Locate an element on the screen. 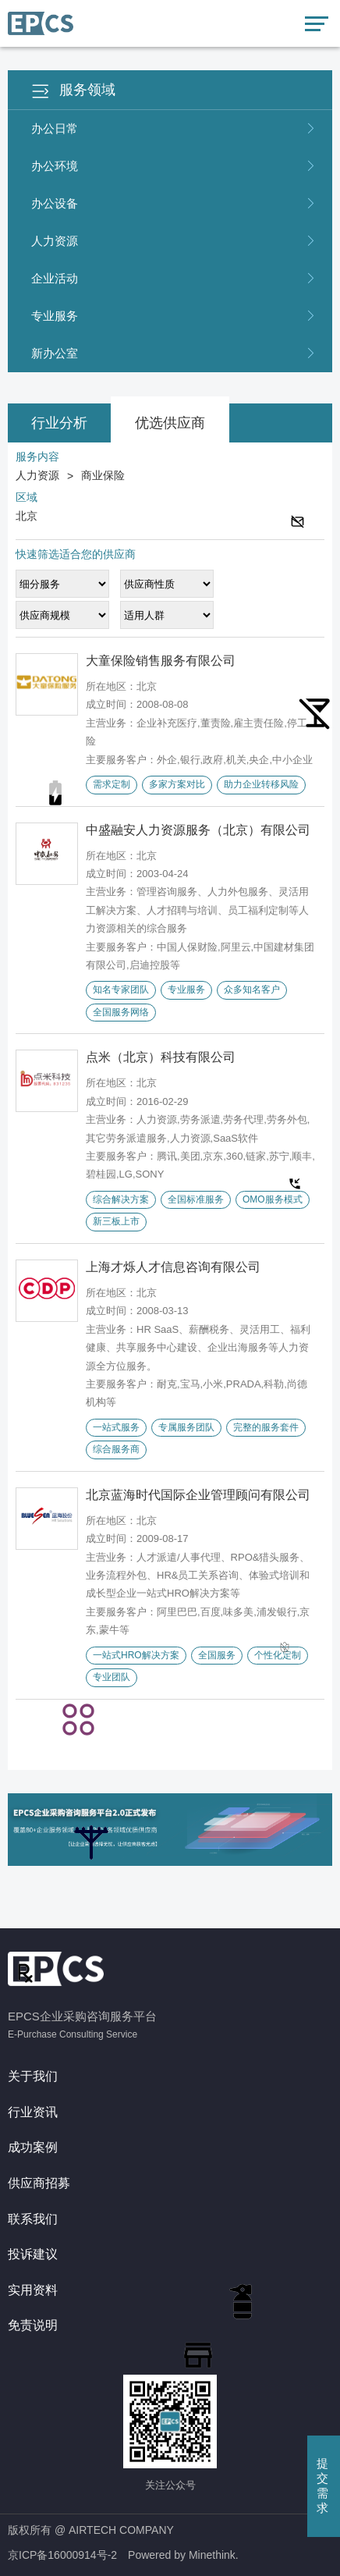  locate fire safety equipment is located at coordinates (243, 2301).